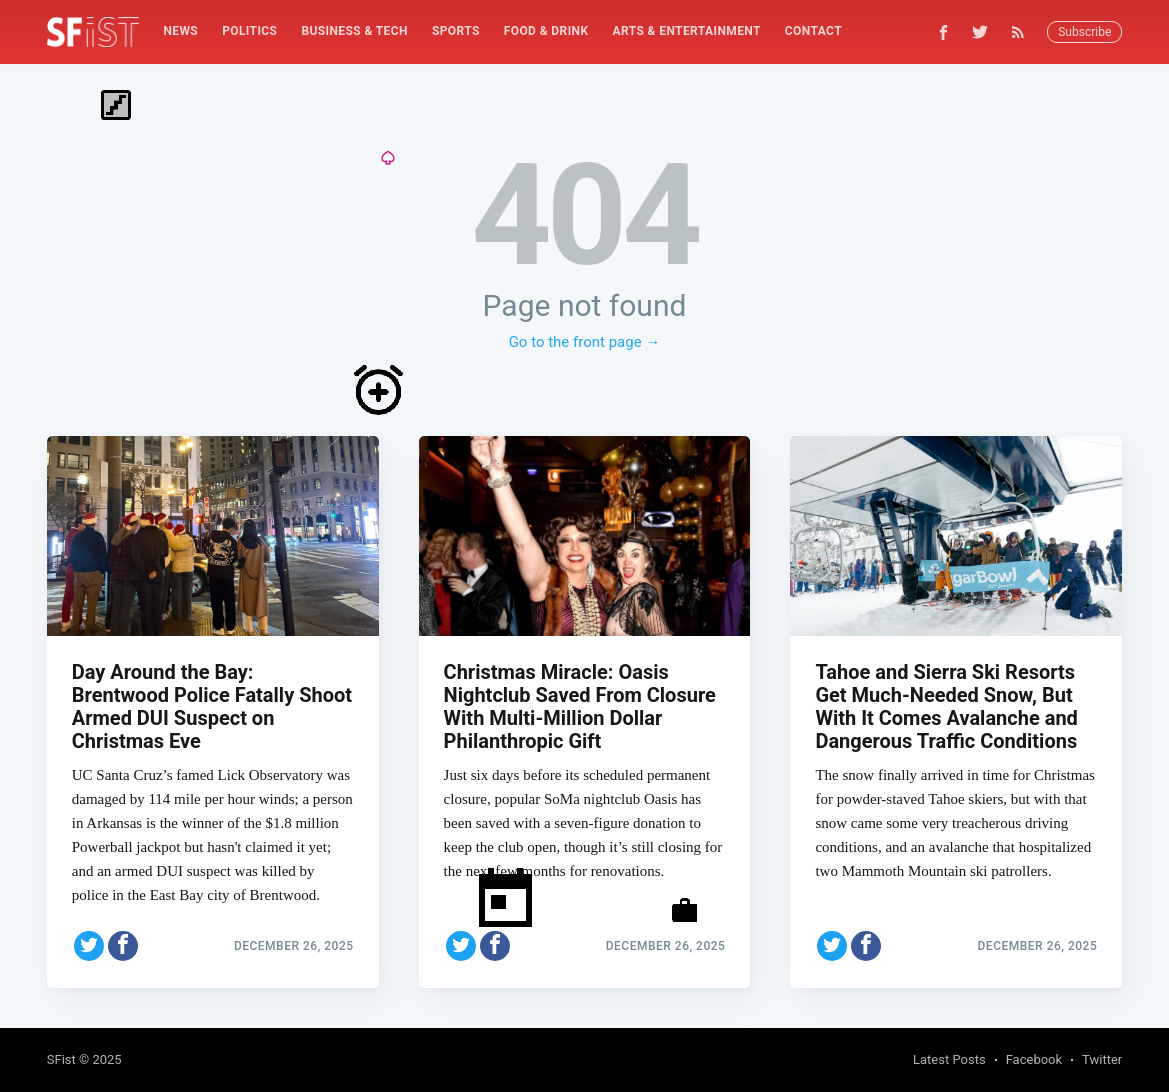 This screenshot has width=1169, height=1092. Describe the element at coordinates (685, 911) in the screenshot. I see `access work-related files or apps` at that location.